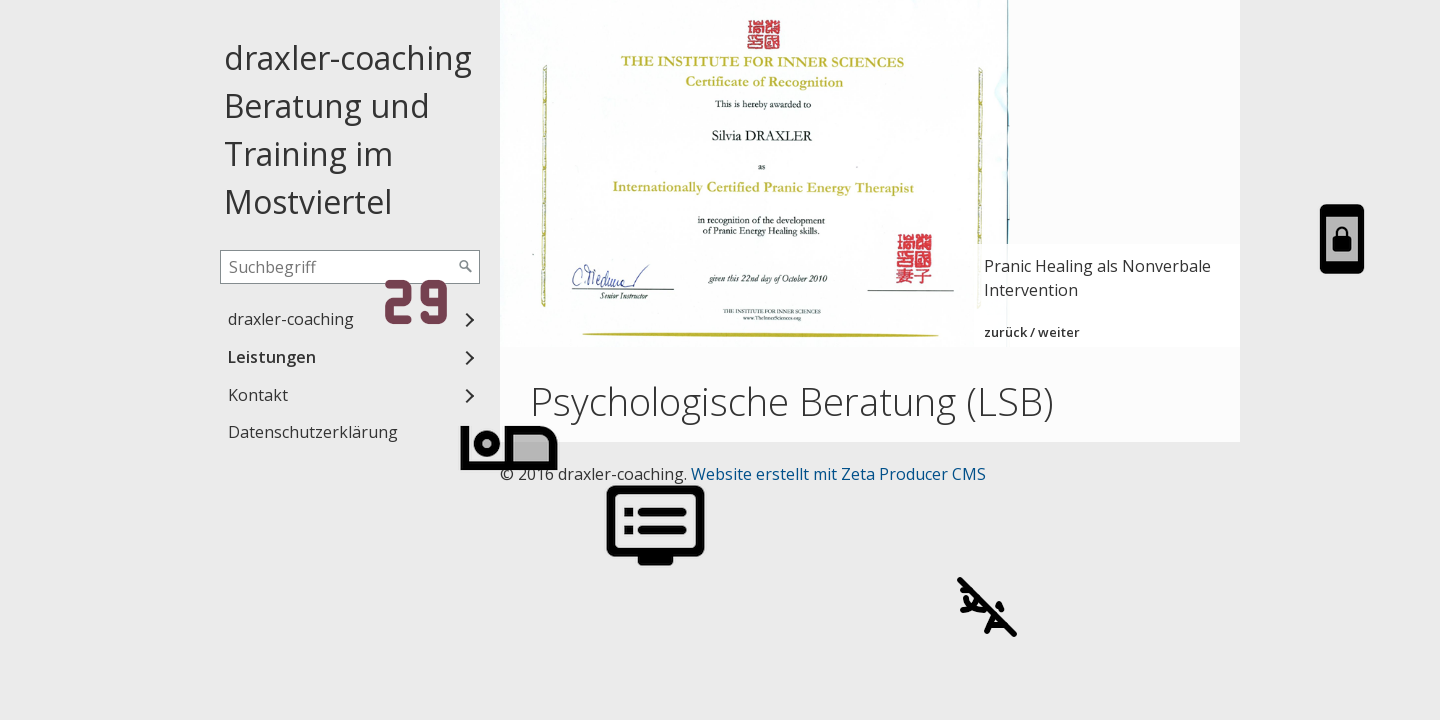  Describe the element at coordinates (416, 302) in the screenshot. I see `indicates day 29 on a calendar or date picker` at that location.